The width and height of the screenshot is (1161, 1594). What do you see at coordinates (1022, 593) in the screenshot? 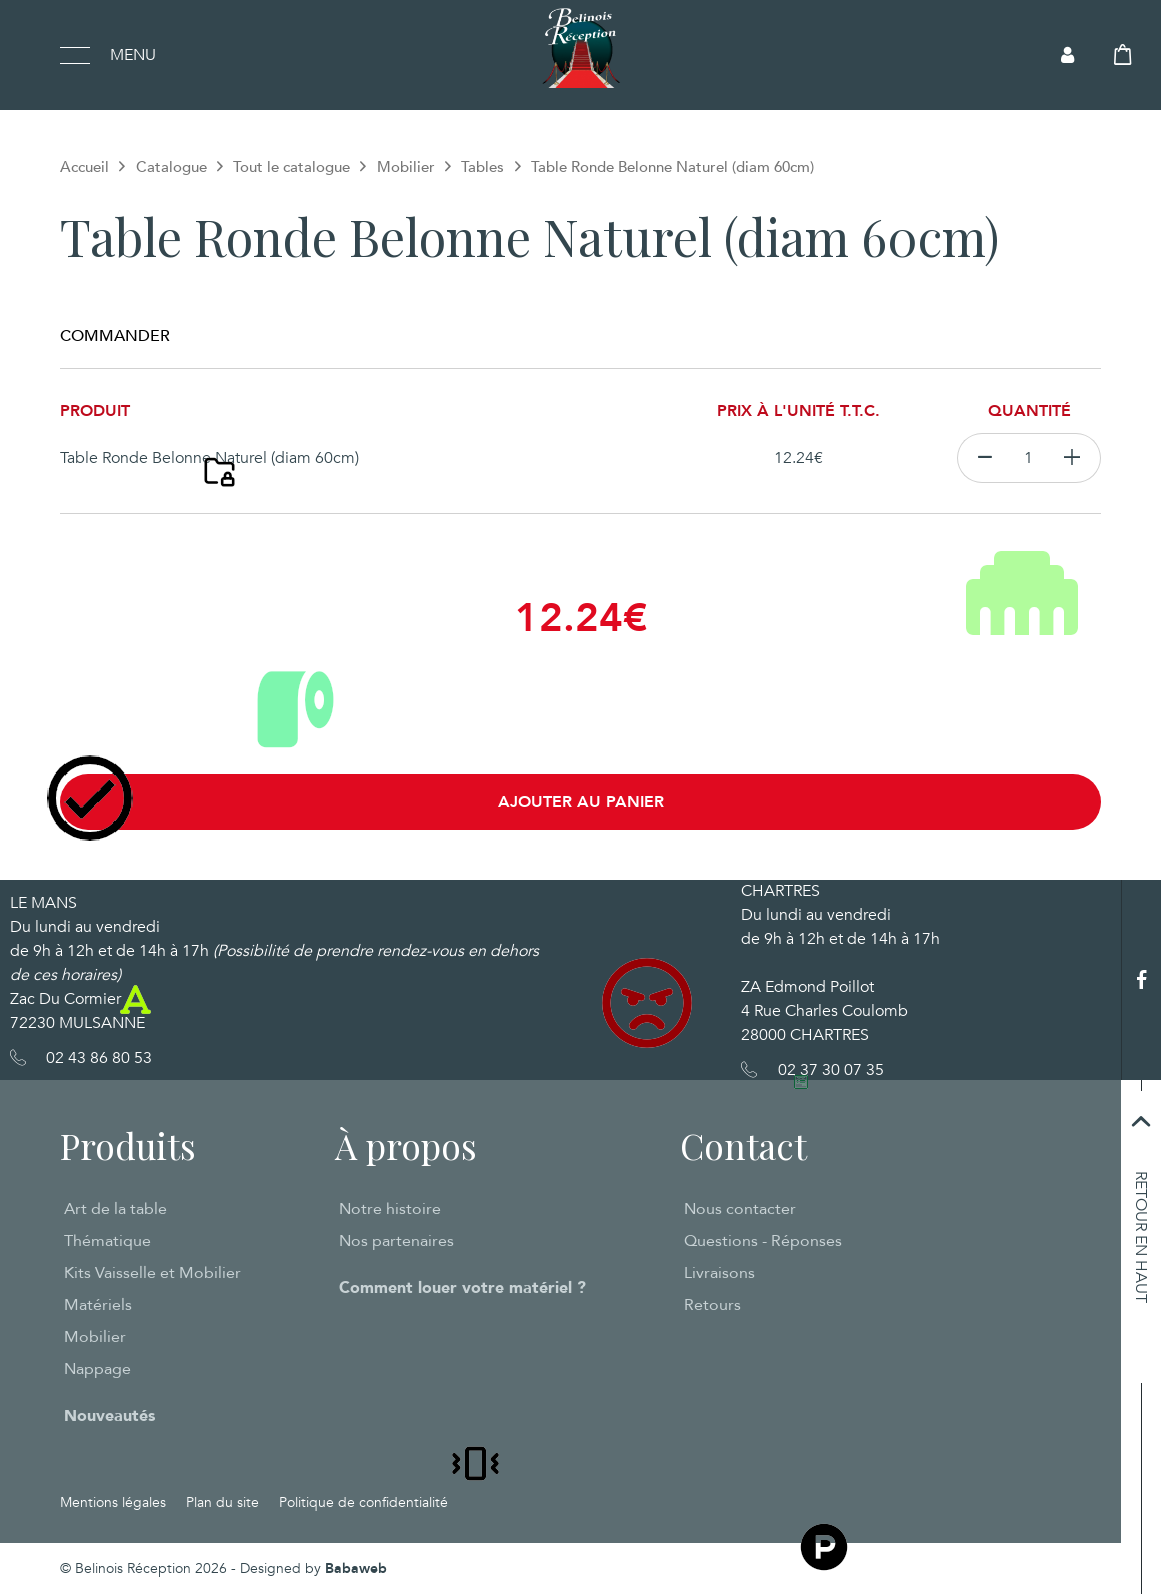
I see `ethernet or wired network connection` at bounding box center [1022, 593].